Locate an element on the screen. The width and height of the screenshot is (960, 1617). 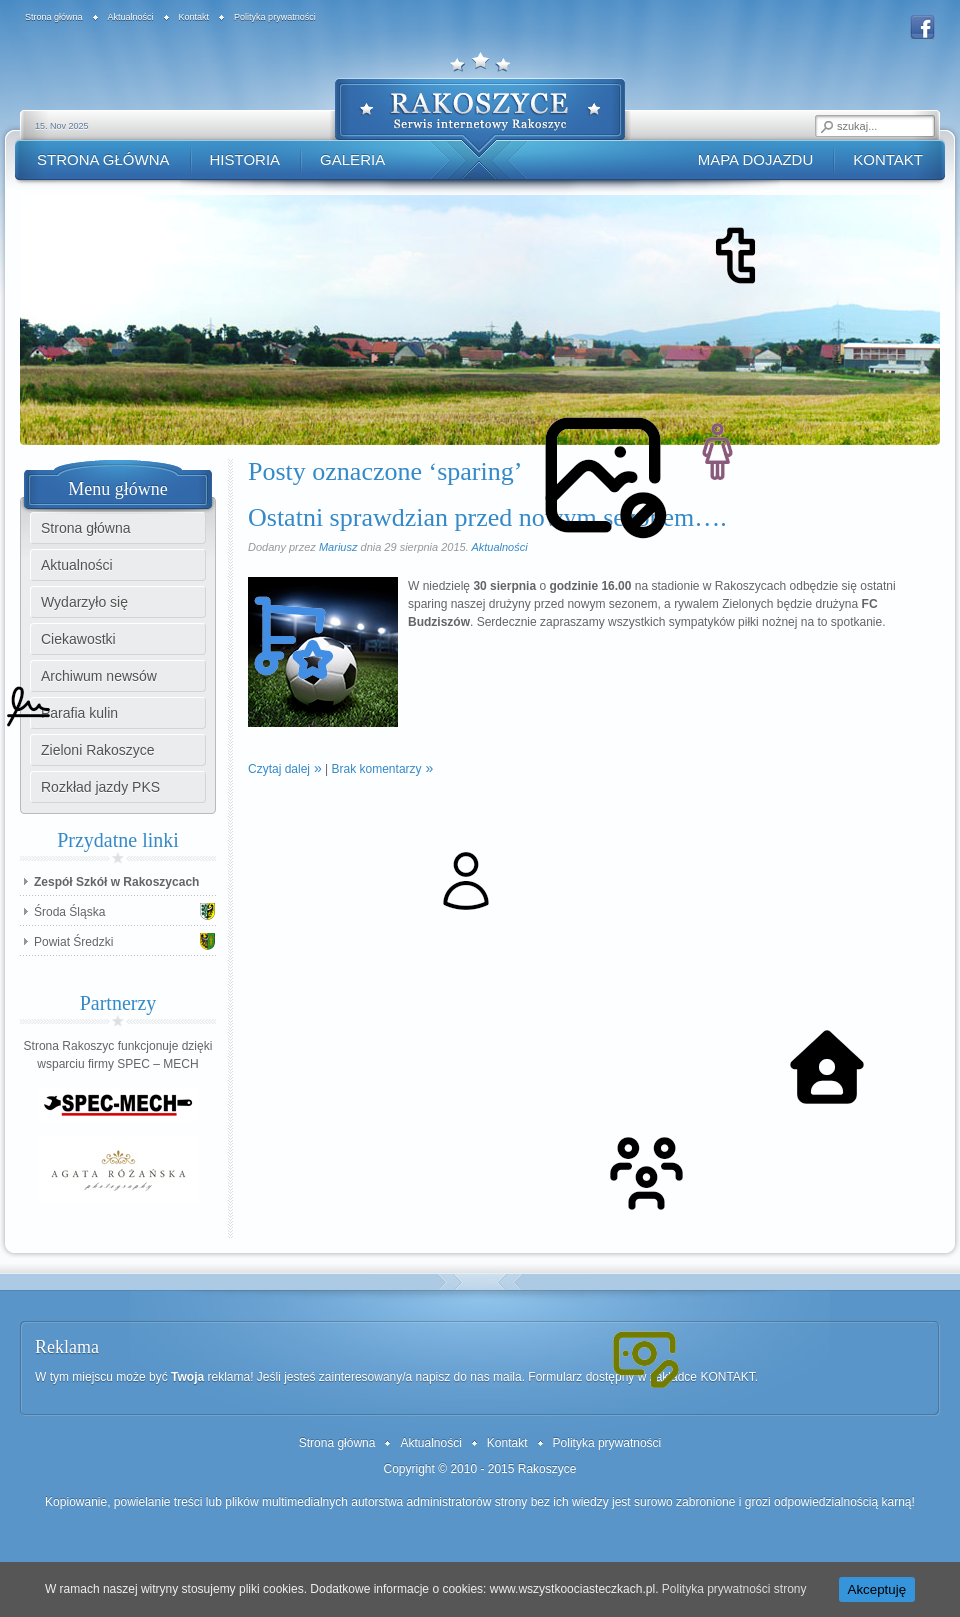
open tumblr app is located at coordinates (735, 255).